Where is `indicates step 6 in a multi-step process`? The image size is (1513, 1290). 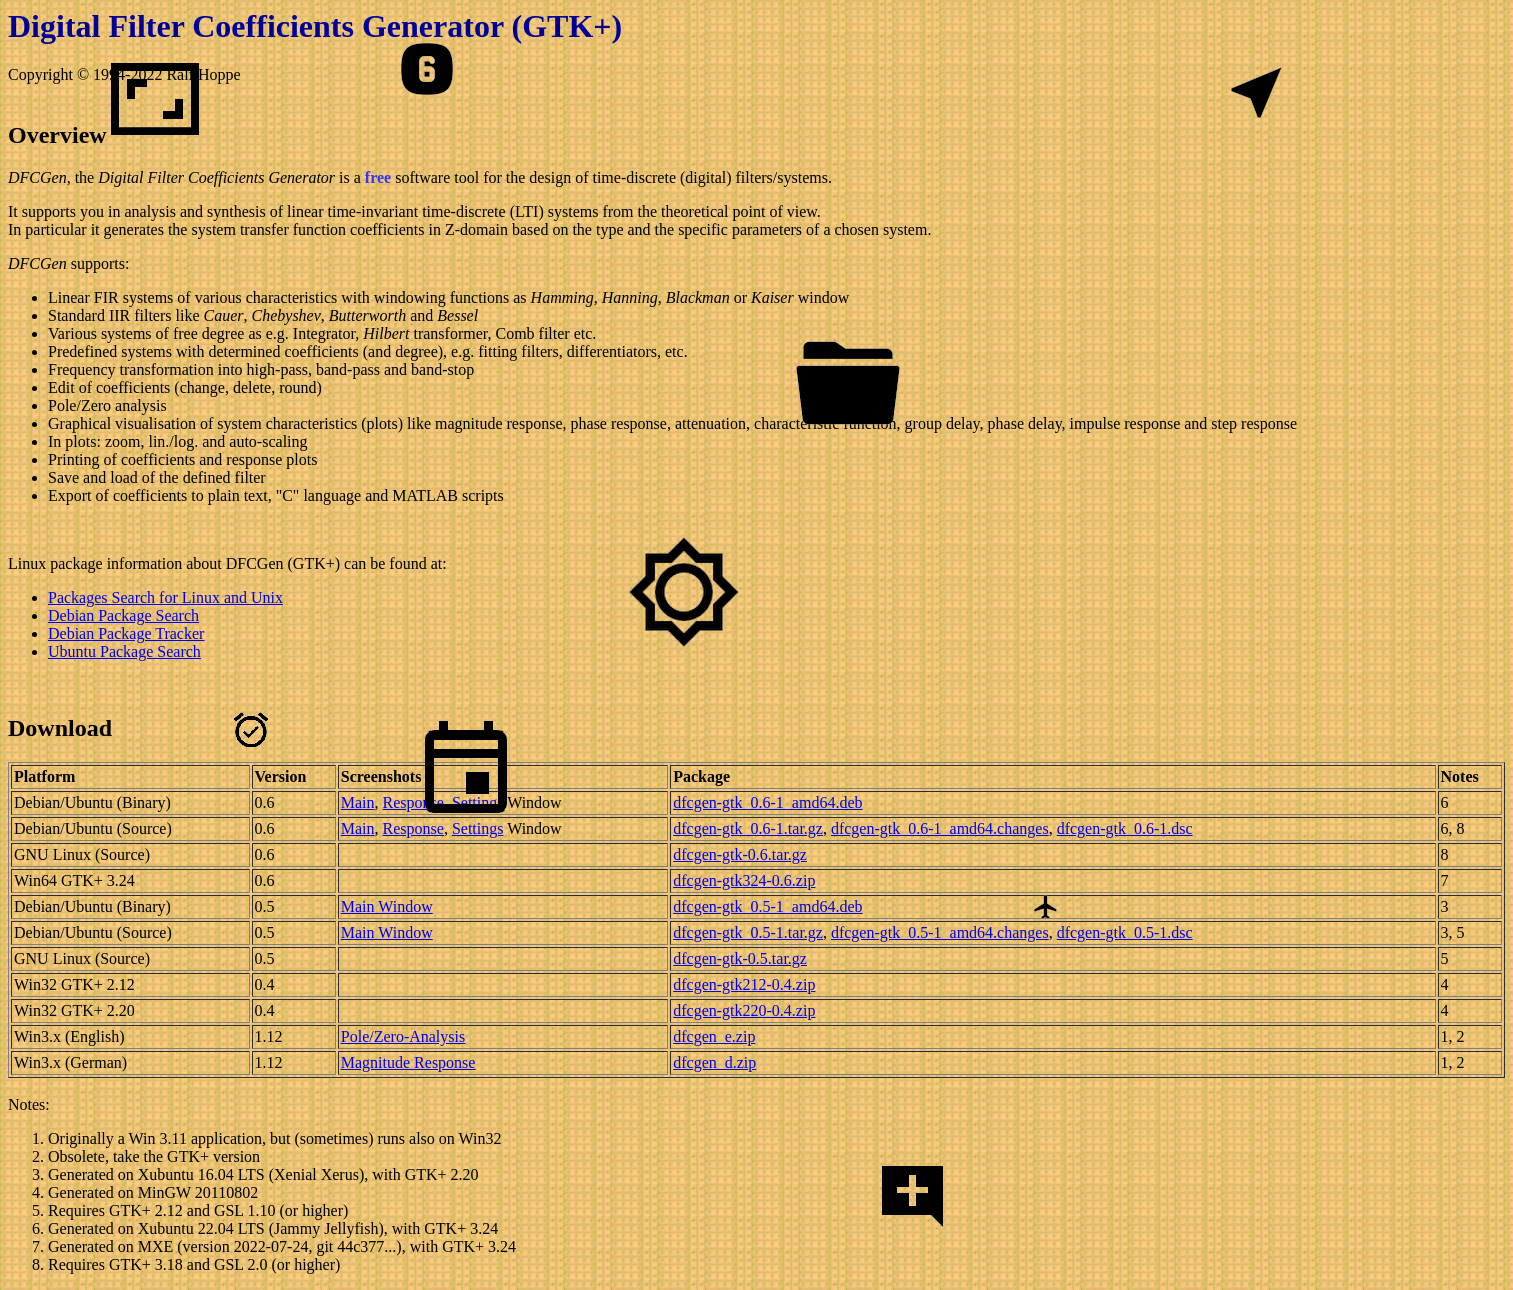 indicates step 6 in a multi-step process is located at coordinates (427, 69).